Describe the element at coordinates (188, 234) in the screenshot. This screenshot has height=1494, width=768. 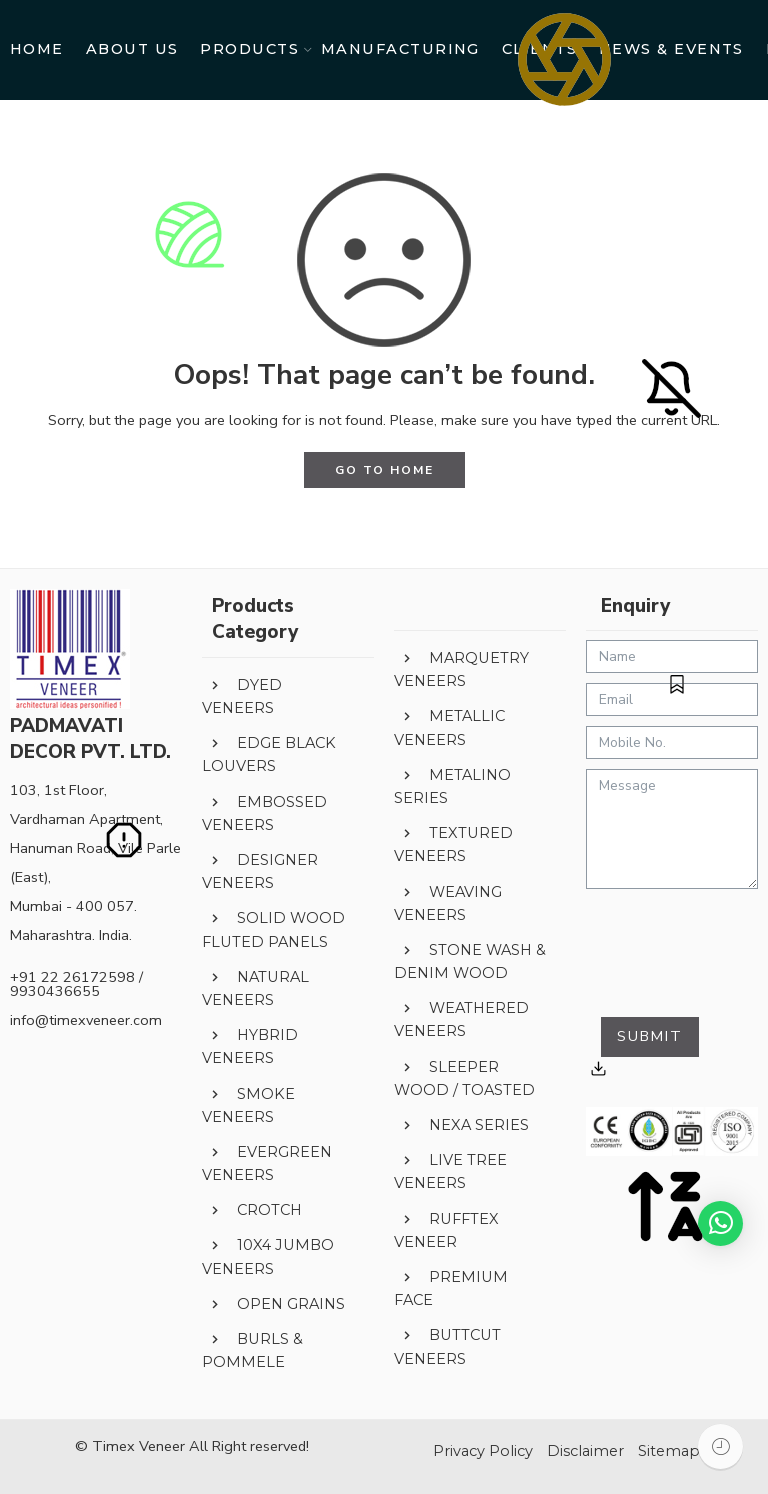
I see `access knitting or crochet projects` at that location.